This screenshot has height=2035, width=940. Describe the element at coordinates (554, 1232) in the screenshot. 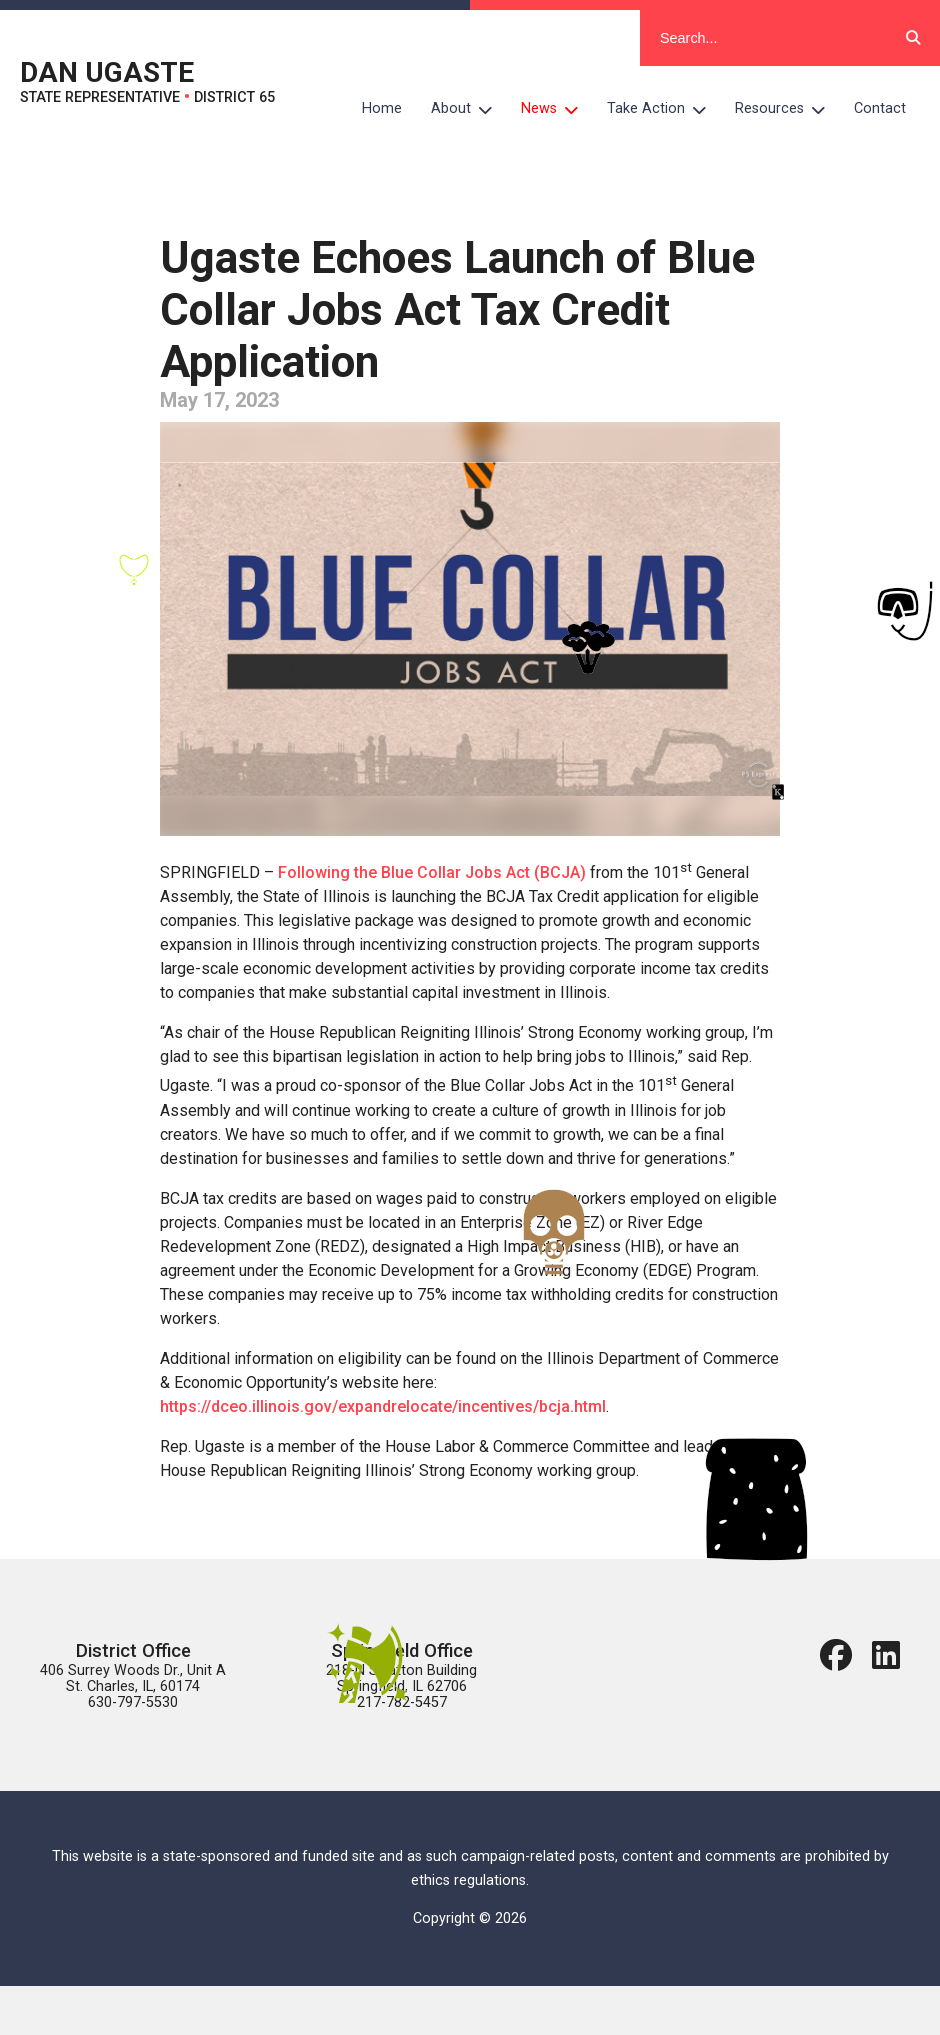

I see `indicates hazardous environment or toxic area in game` at that location.